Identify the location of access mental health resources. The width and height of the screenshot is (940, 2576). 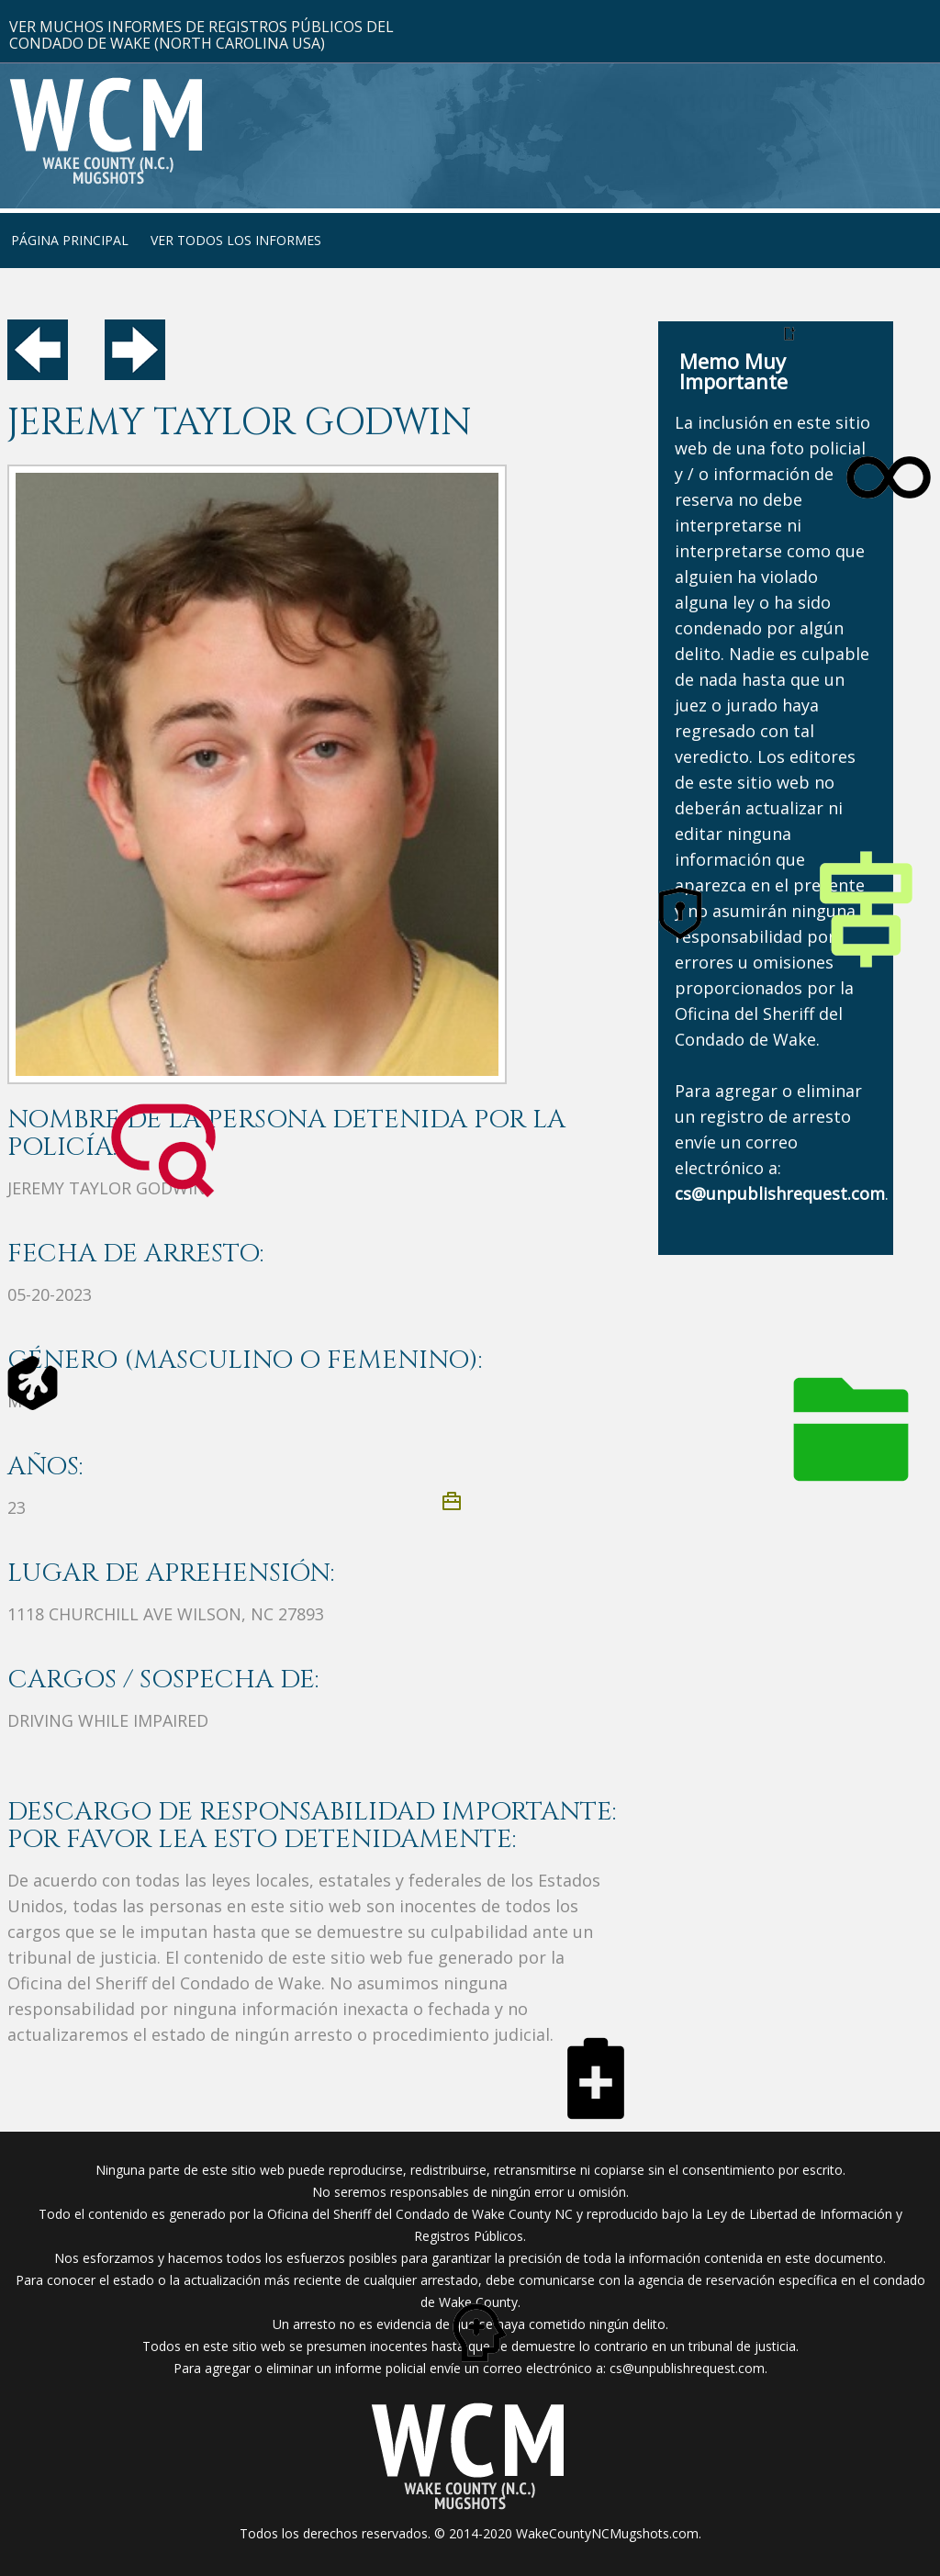
(479, 2333).